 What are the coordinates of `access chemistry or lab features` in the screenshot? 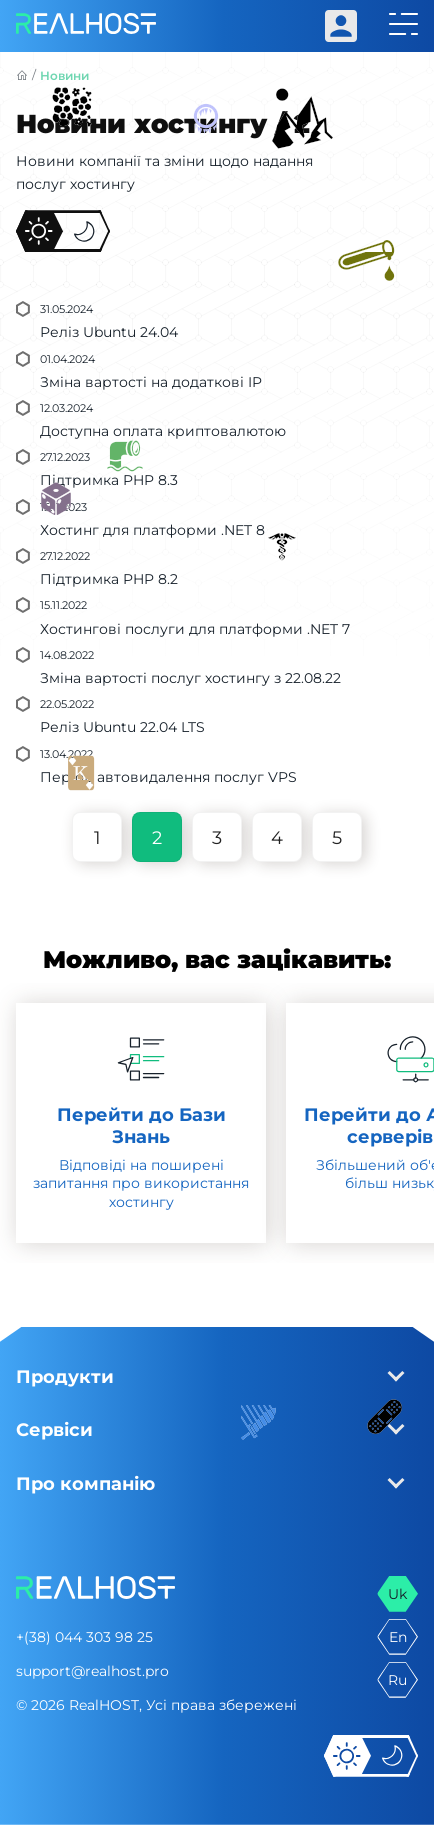 It's located at (366, 262).